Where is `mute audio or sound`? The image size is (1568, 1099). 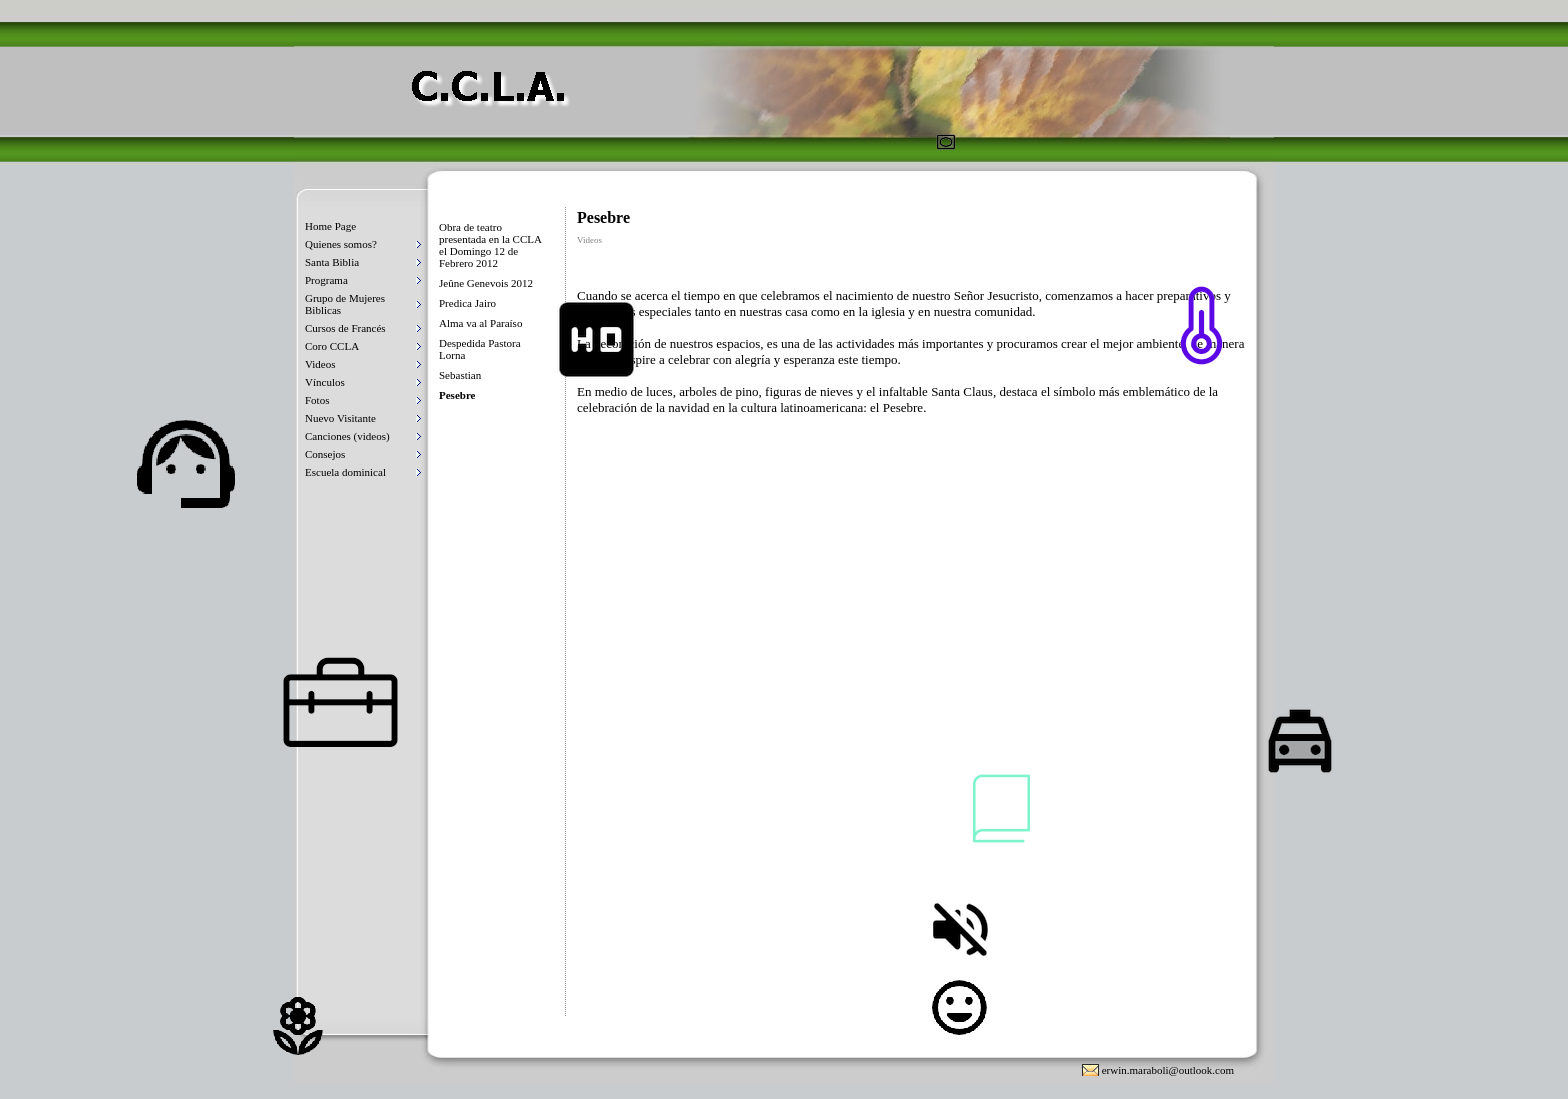
mute audio or sound is located at coordinates (960, 929).